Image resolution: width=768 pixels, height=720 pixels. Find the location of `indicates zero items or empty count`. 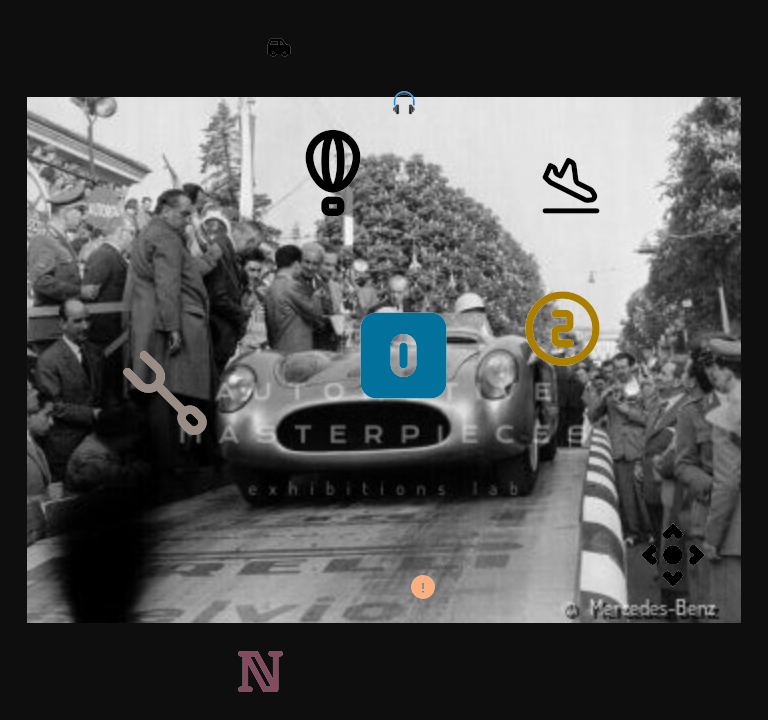

indicates zero items or empty count is located at coordinates (403, 355).